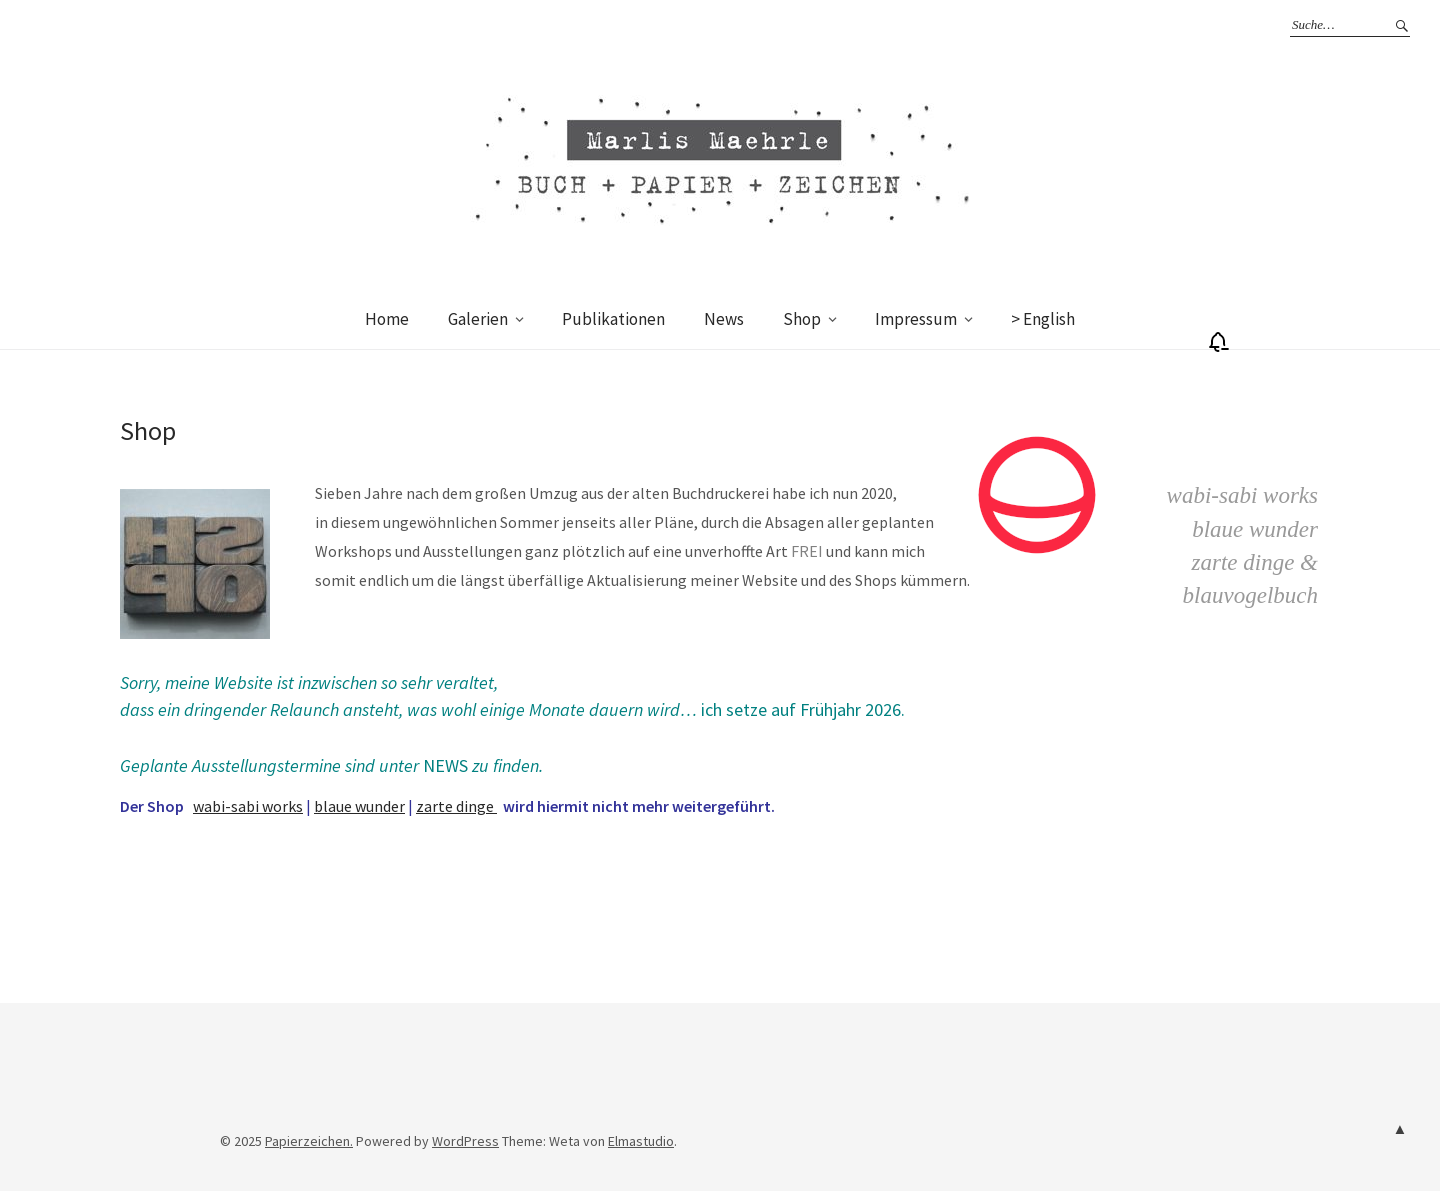 This screenshot has width=1440, height=1191. Describe the element at coordinates (1037, 495) in the screenshot. I see `view 3D or globe-related content` at that location.